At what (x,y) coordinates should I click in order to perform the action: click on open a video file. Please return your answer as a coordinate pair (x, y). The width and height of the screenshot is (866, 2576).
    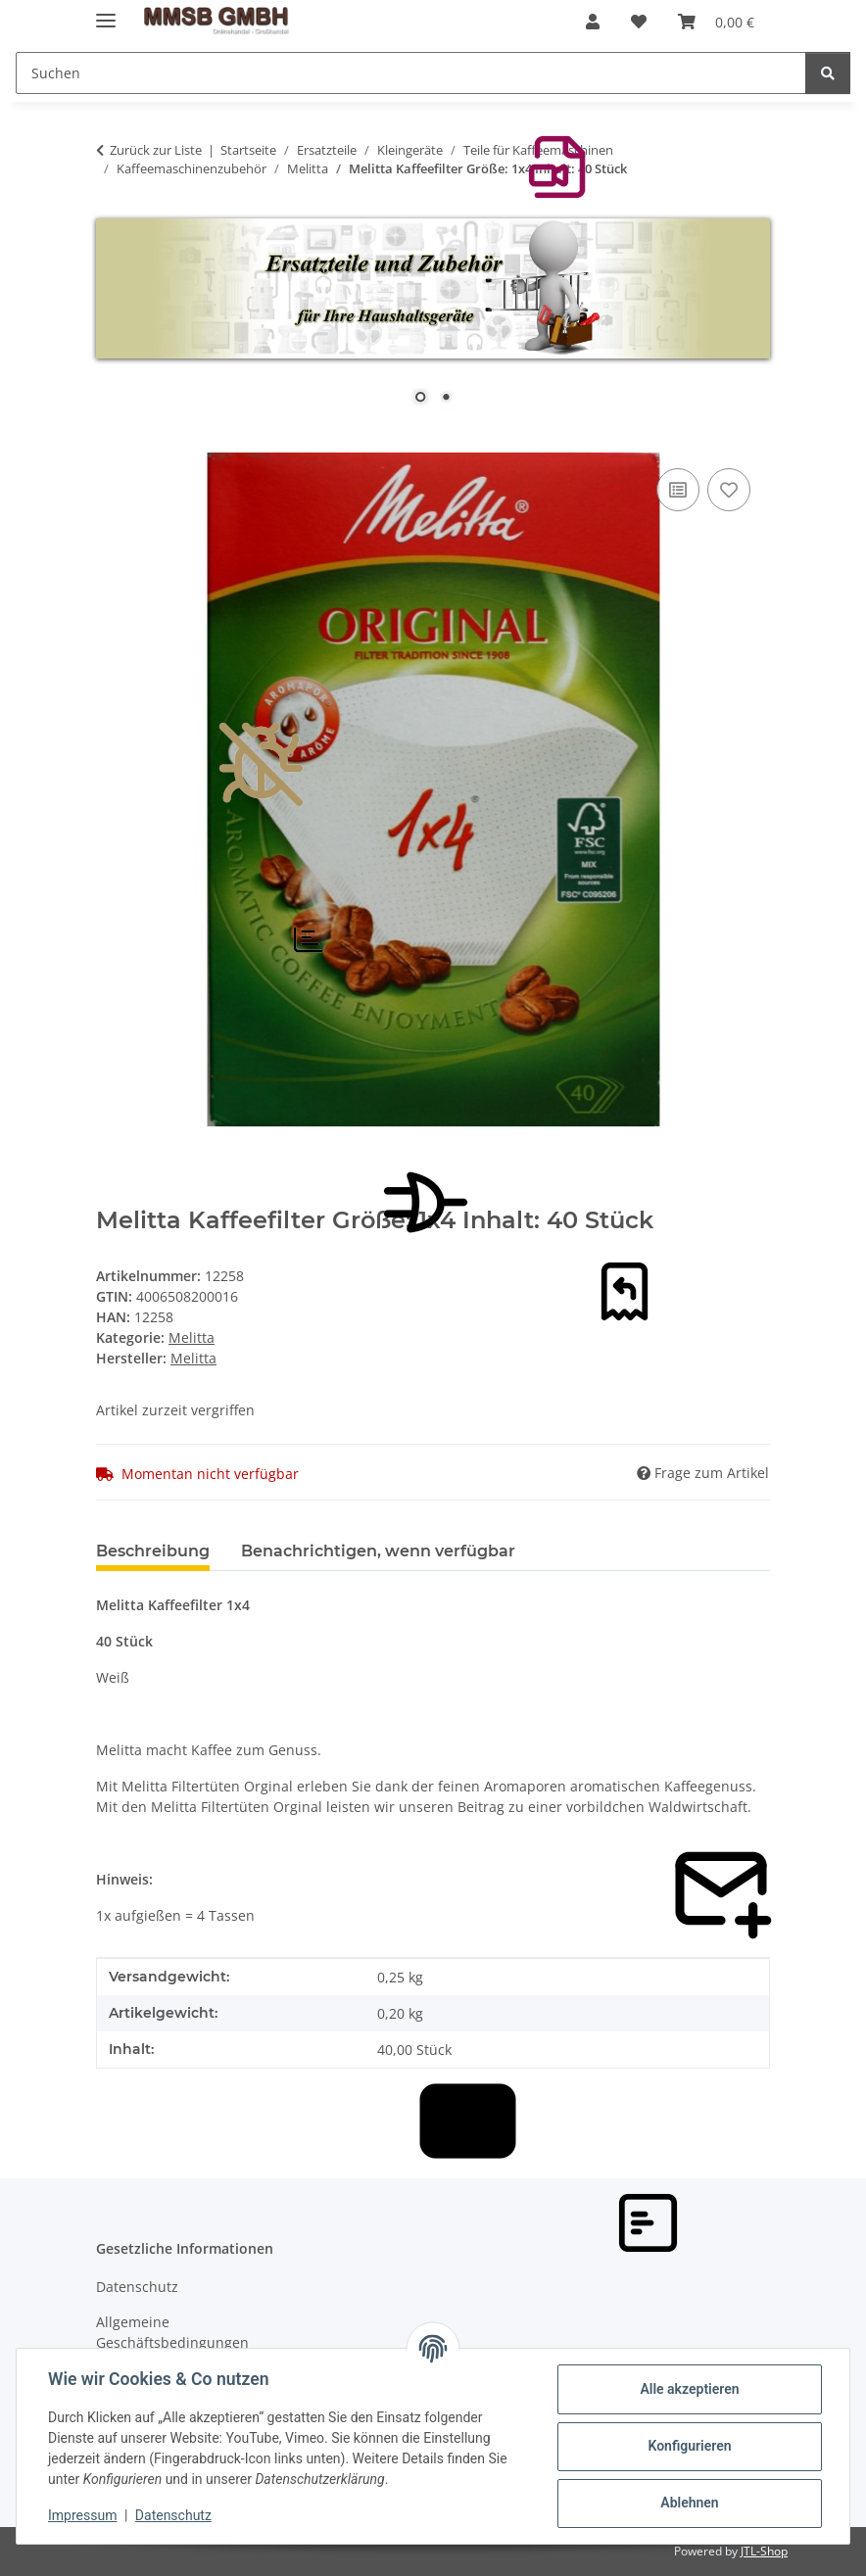
    Looking at the image, I should click on (559, 167).